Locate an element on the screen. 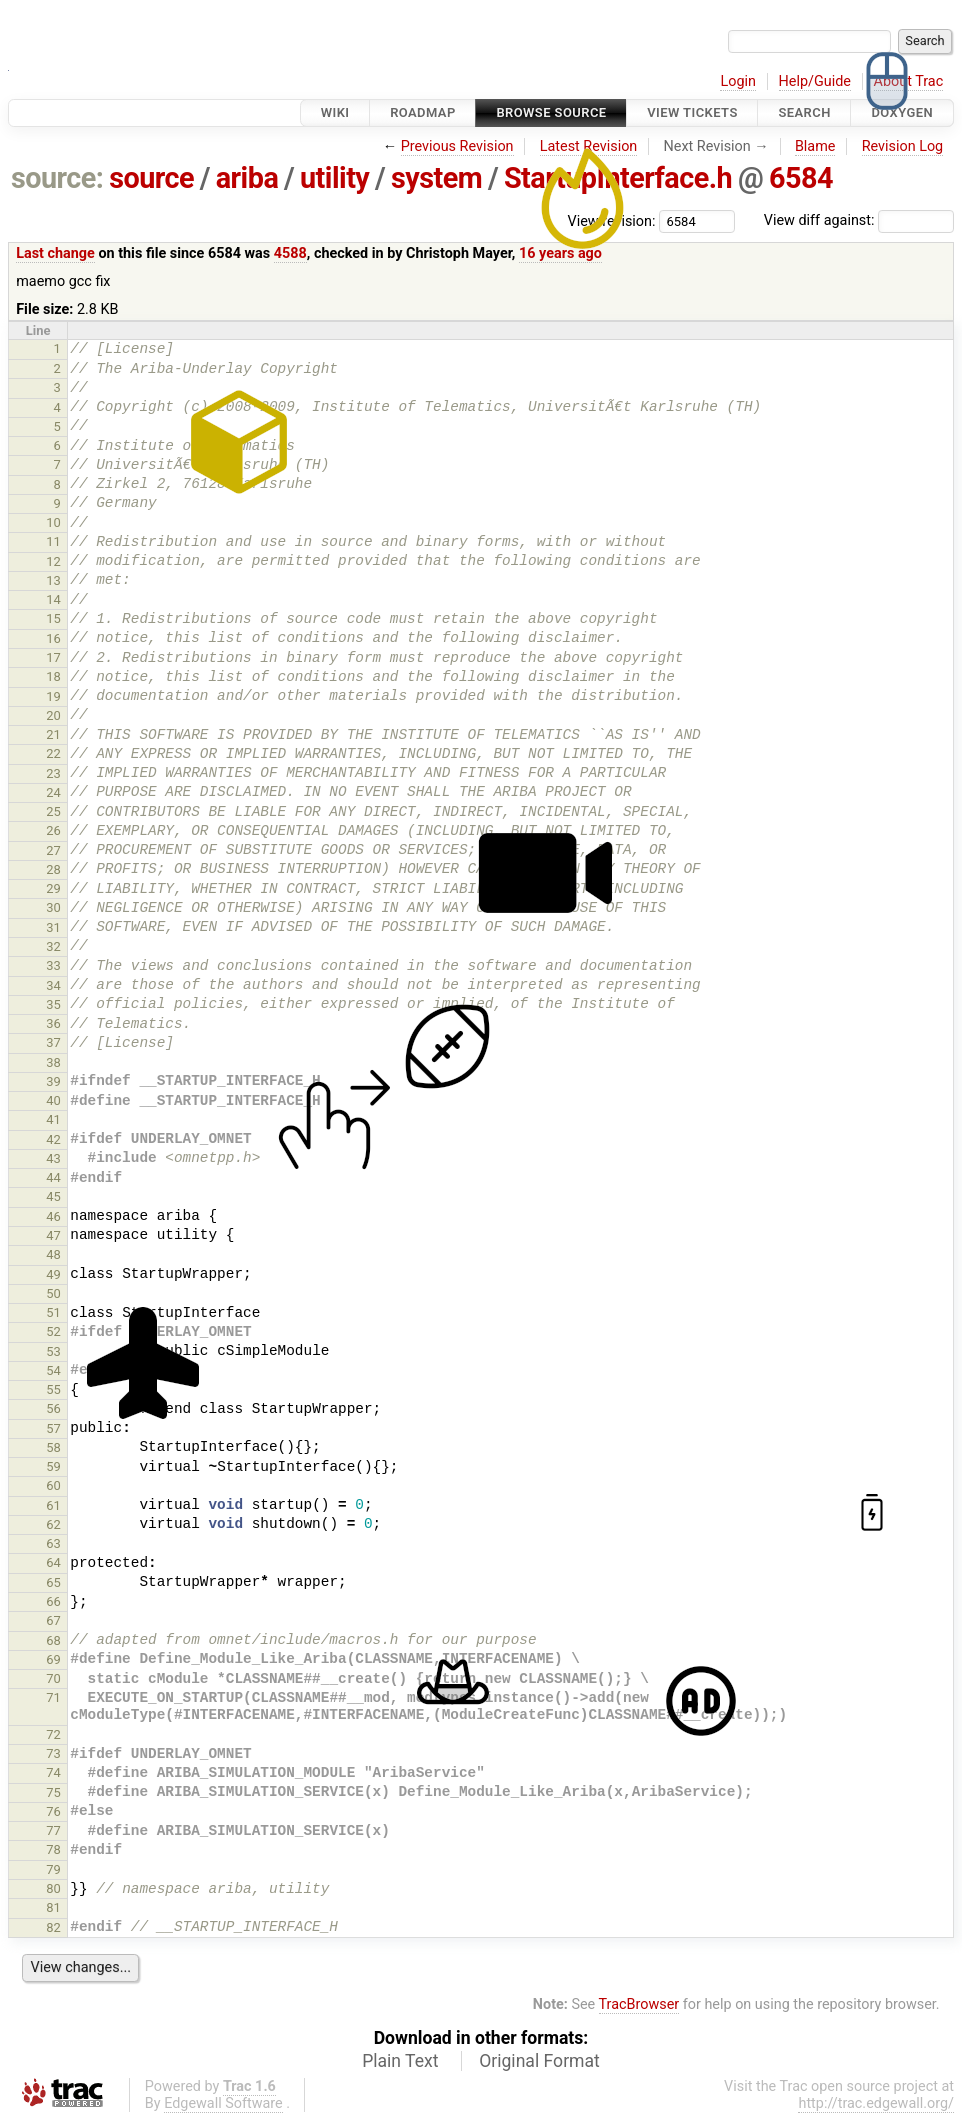 This screenshot has height=2120, width=962. access sports scores and updates is located at coordinates (447, 1046).